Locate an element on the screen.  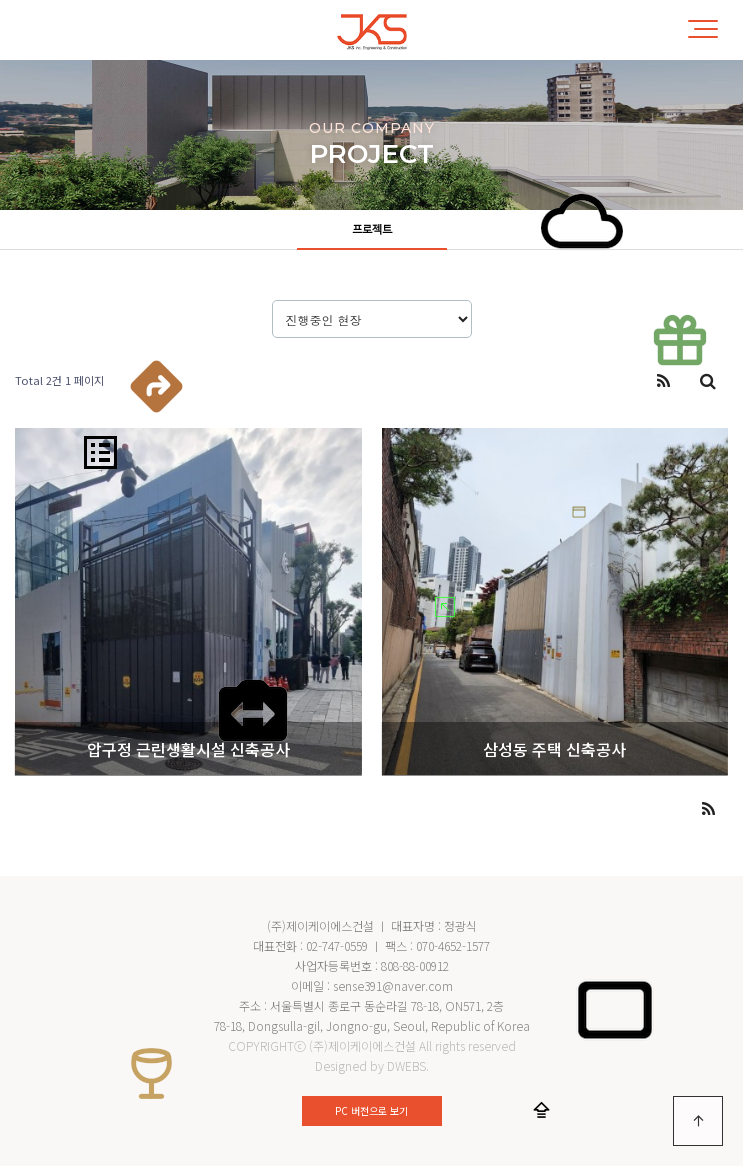
view or redeem a gift is located at coordinates (680, 343).